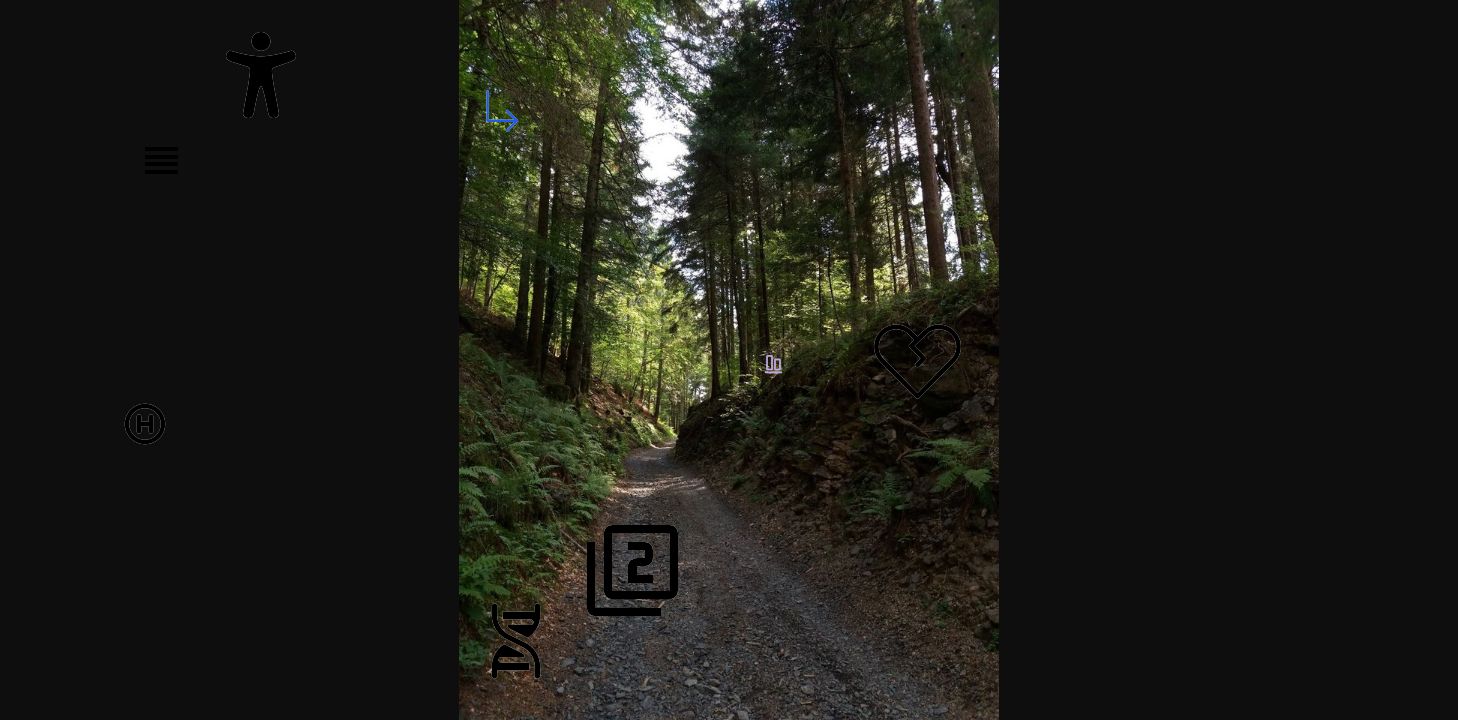 The image size is (1458, 720). Describe the element at coordinates (261, 75) in the screenshot. I see `access accessibility settings` at that location.